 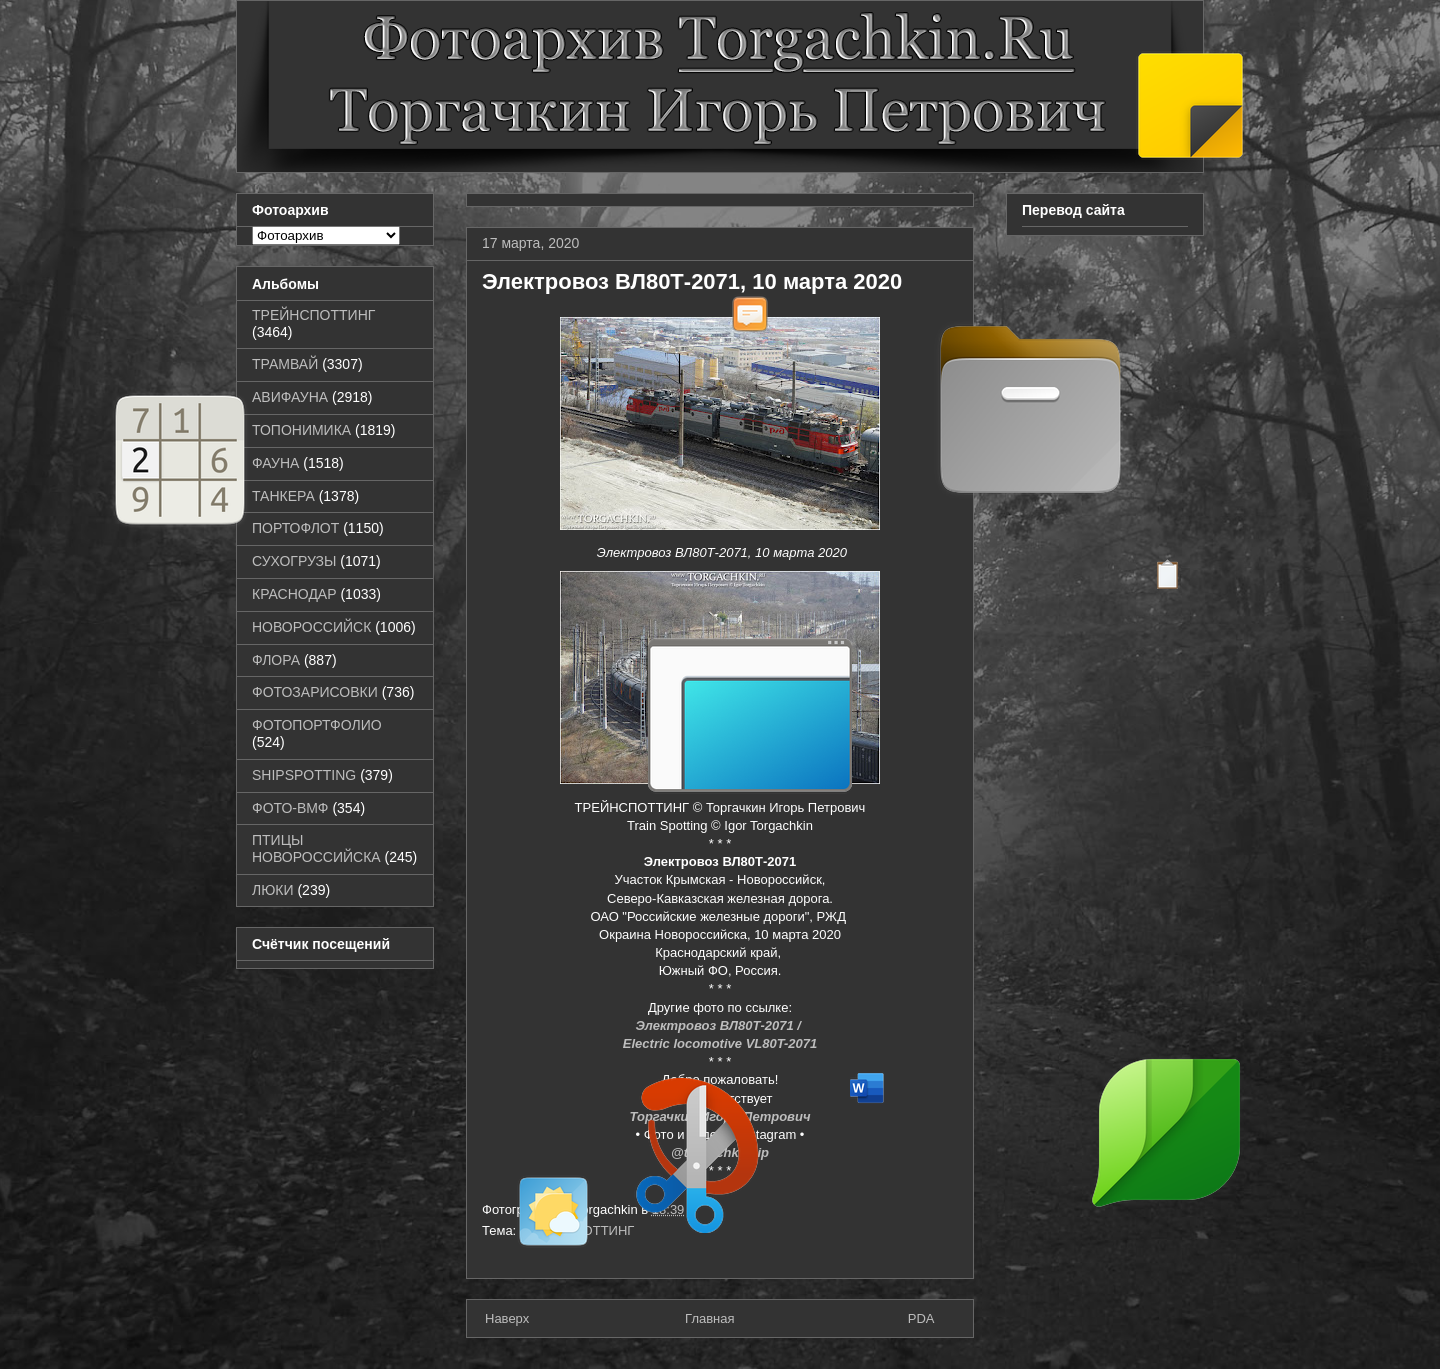 What do you see at coordinates (1030, 409) in the screenshot?
I see `open the file manager application` at bounding box center [1030, 409].